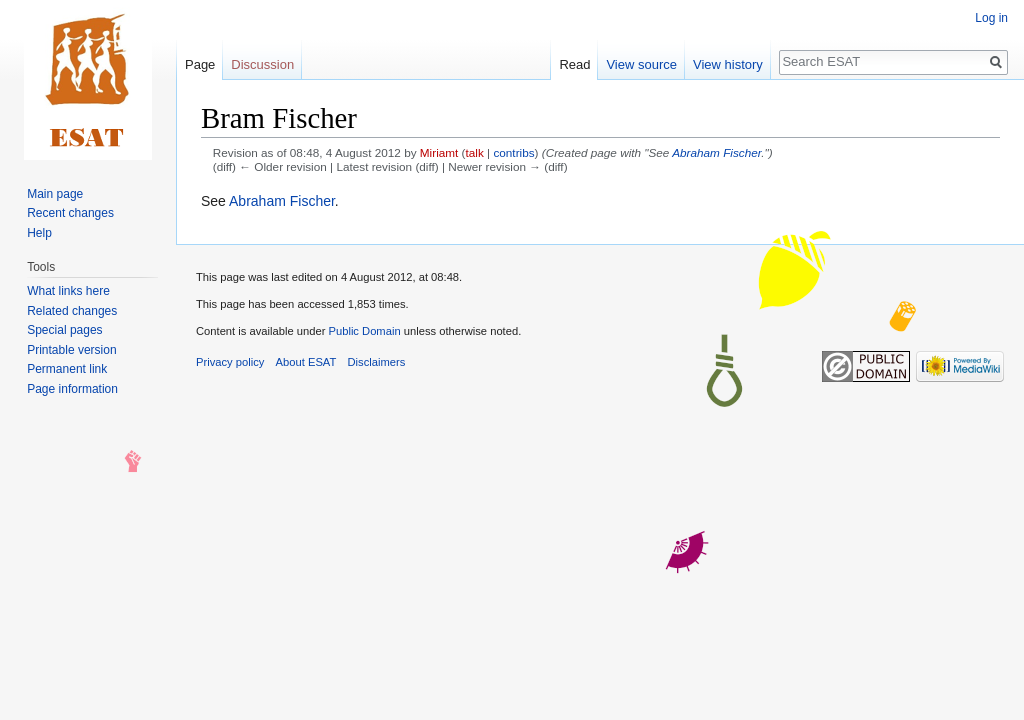 This screenshot has height=720, width=1024. Describe the element at coordinates (687, 552) in the screenshot. I see `toggle cooling or fan settings` at that location.